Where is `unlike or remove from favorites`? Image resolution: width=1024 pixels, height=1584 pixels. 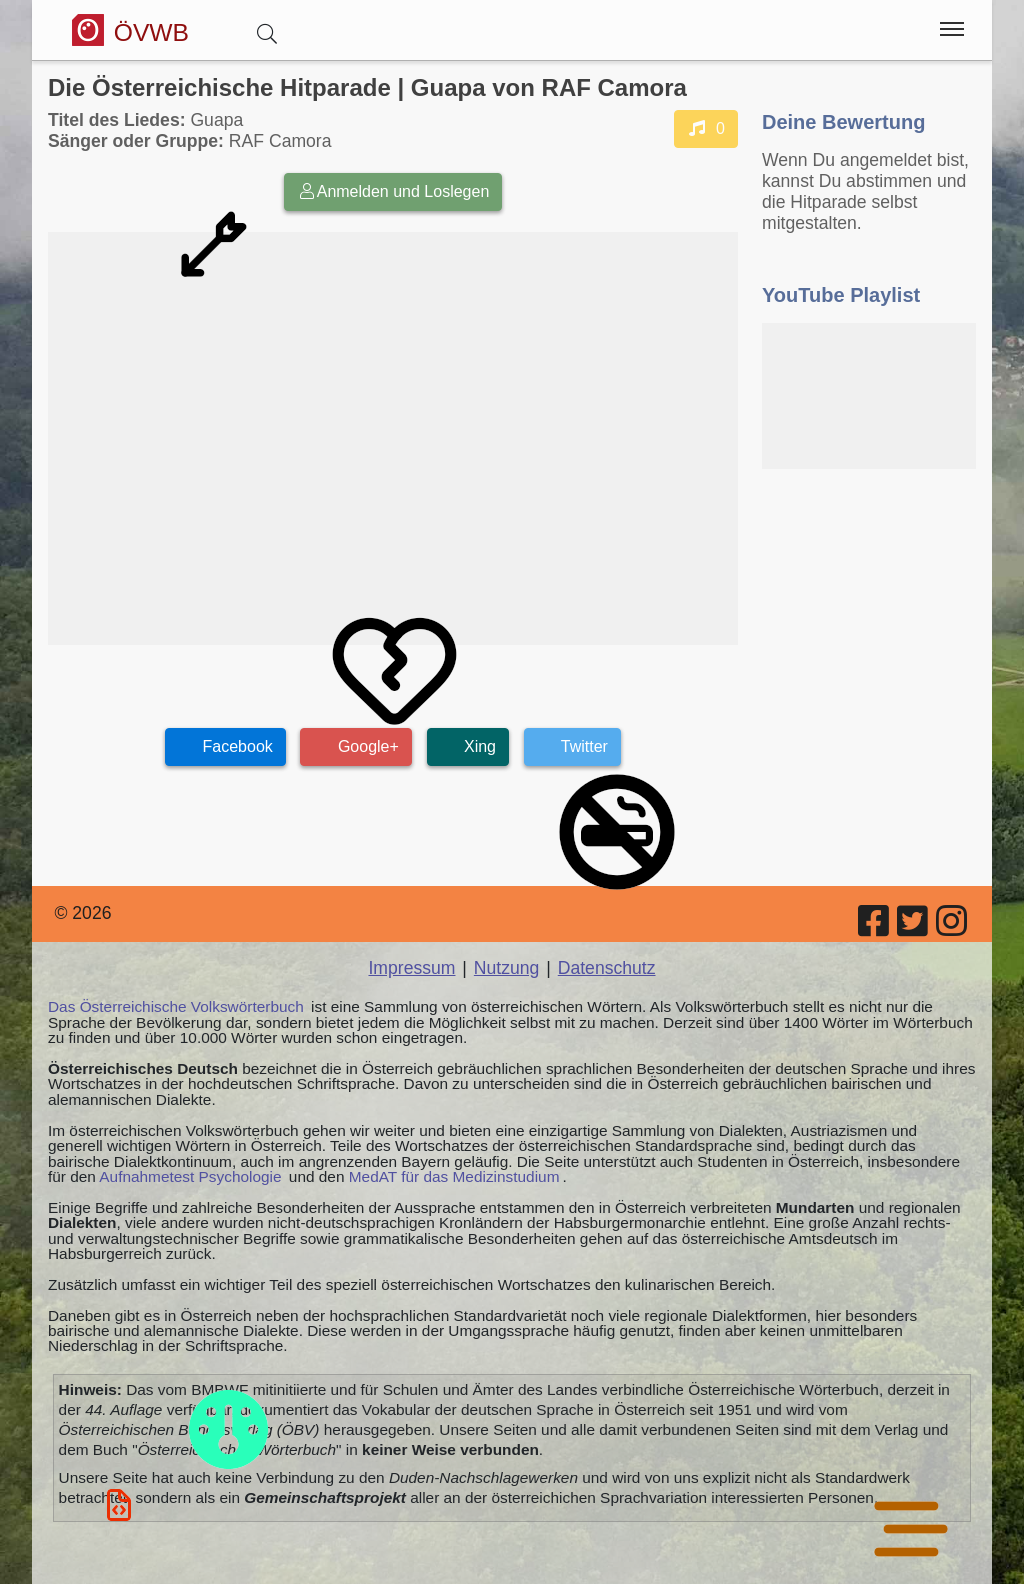
unlike or remove from favorites is located at coordinates (394, 668).